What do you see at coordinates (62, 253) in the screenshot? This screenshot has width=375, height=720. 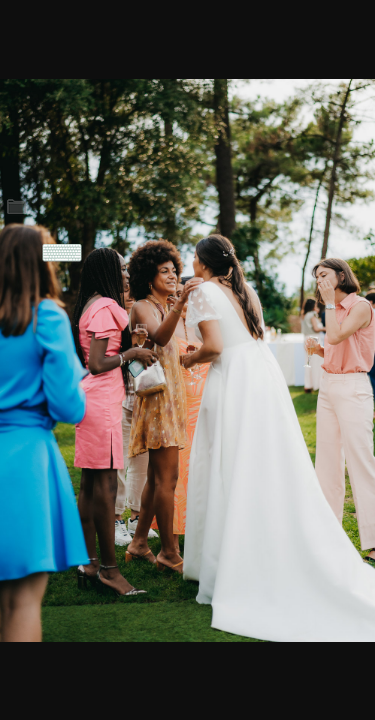 I see `bluetooth keyboard connected successfully` at bounding box center [62, 253].